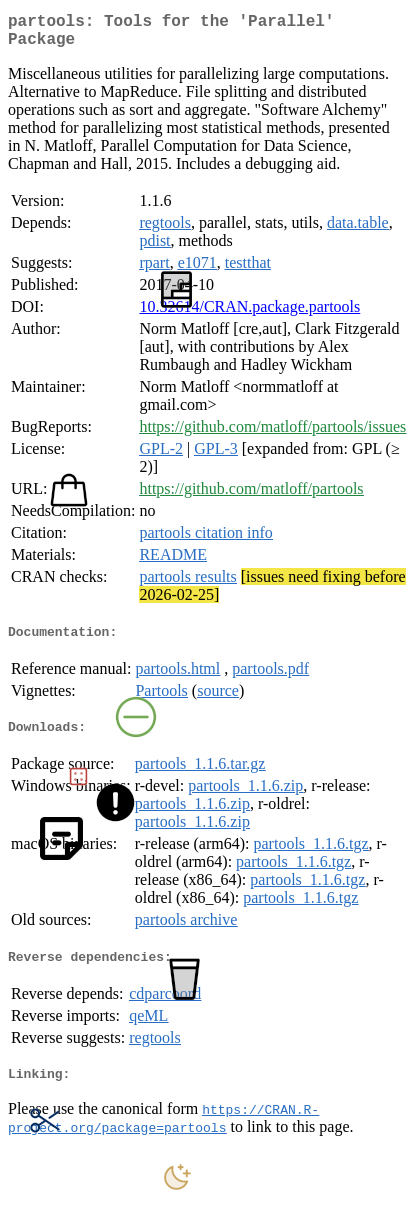  Describe the element at coordinates (184, 978) in the screenshot. I see `view nearby bars or pubs` at that location.